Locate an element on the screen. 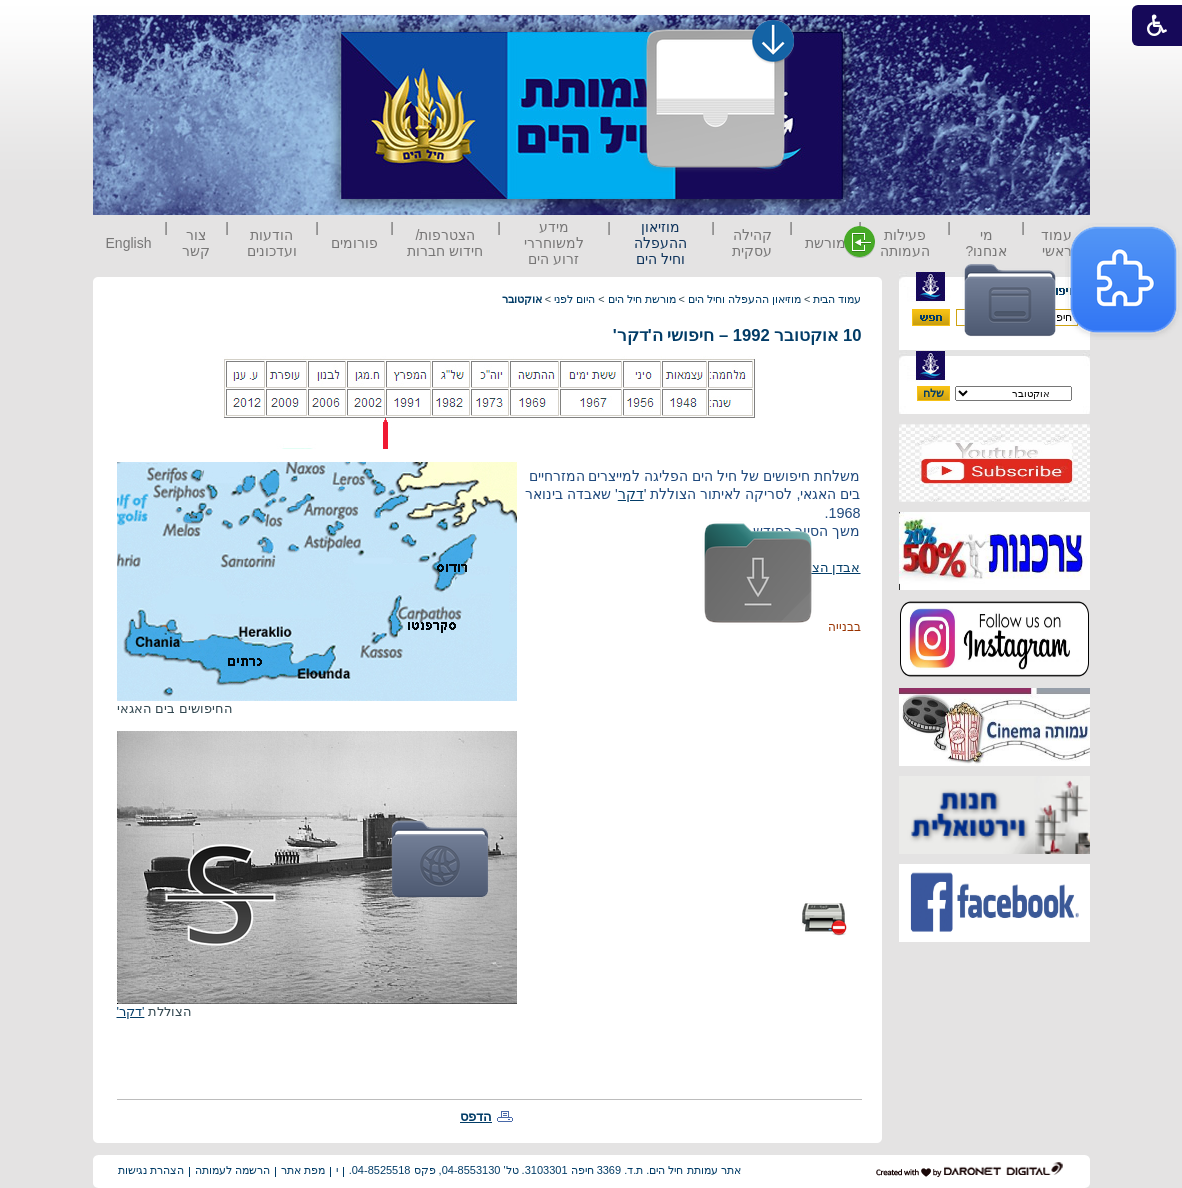 Image resolution: width=1182 pixels, height=1188 pixels. apply strikethrough formatting to selected text is located at coordinates (220, 897).